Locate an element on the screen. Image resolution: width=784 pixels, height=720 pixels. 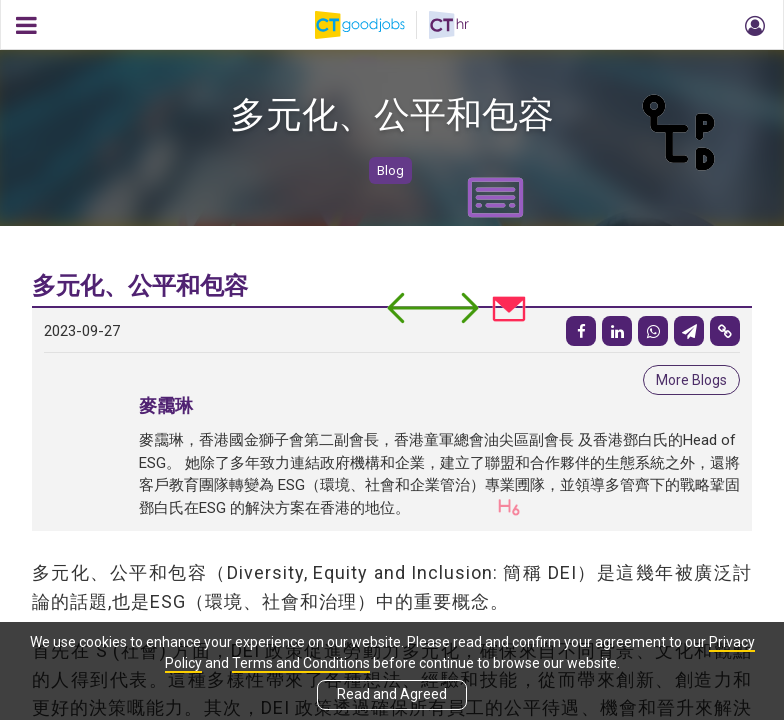
format text as heading level 6 is located at coordinates (508, 507).